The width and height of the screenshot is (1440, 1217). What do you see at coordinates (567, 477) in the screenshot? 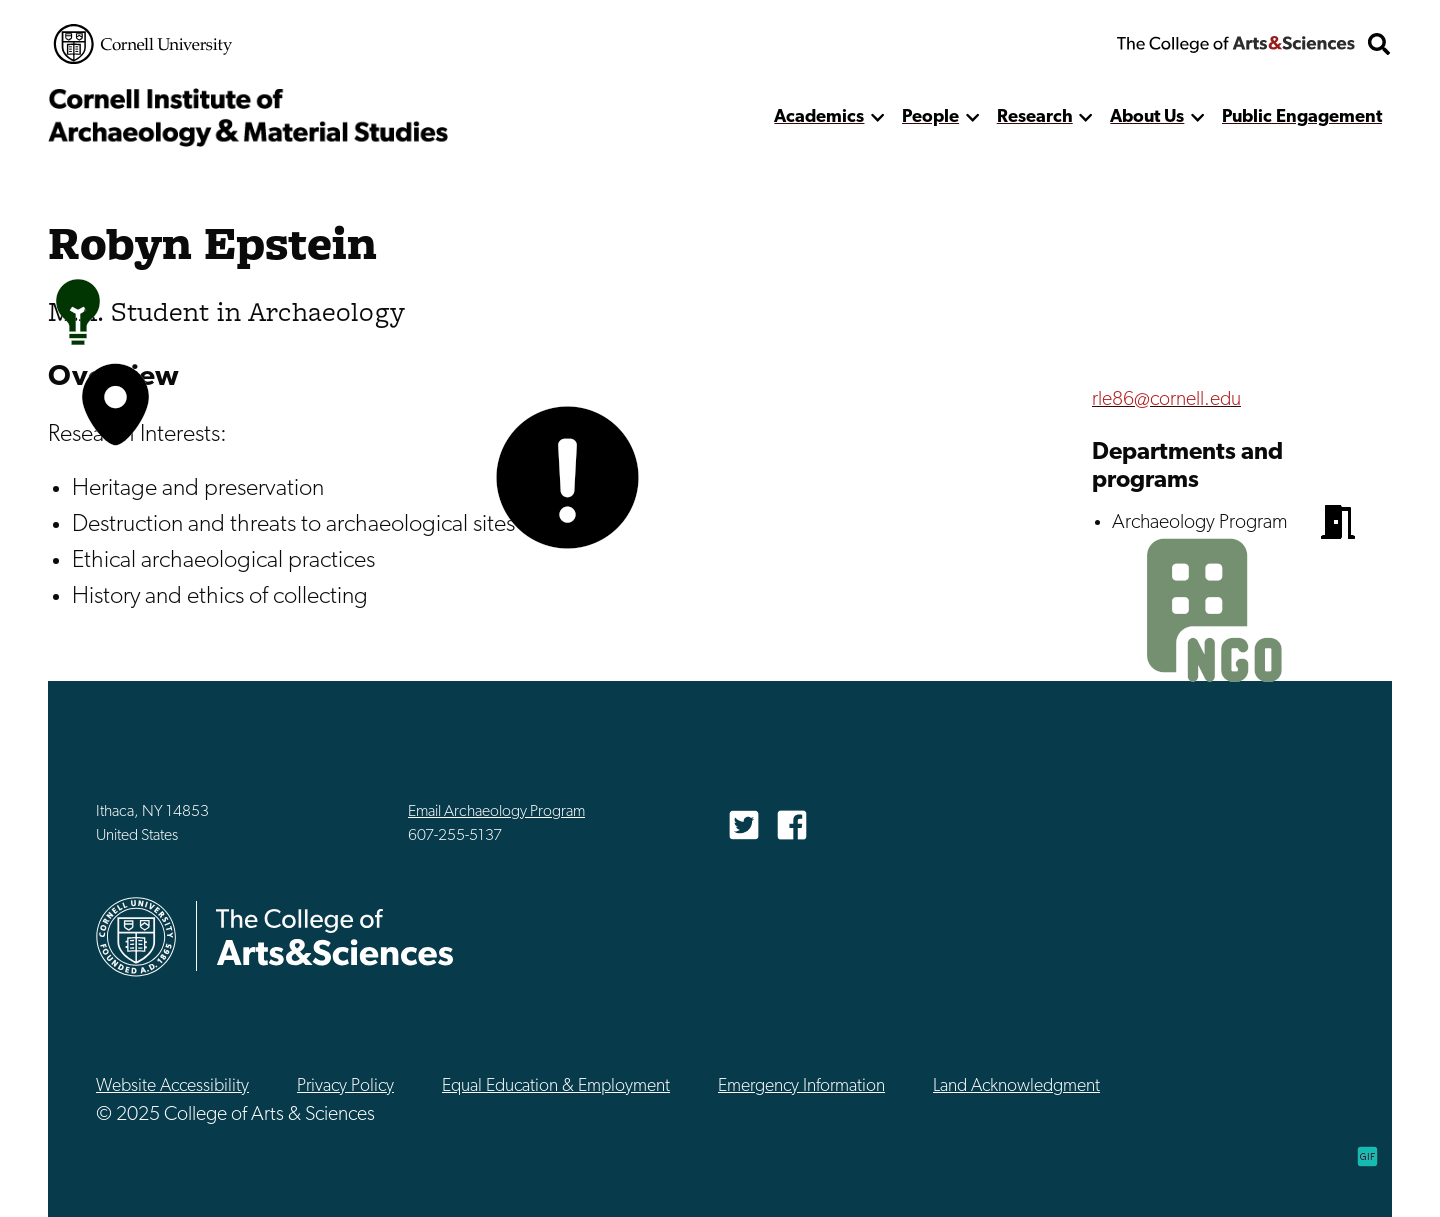
I see `indicates an error or problem has occurred` at bounding box center [567, 477].